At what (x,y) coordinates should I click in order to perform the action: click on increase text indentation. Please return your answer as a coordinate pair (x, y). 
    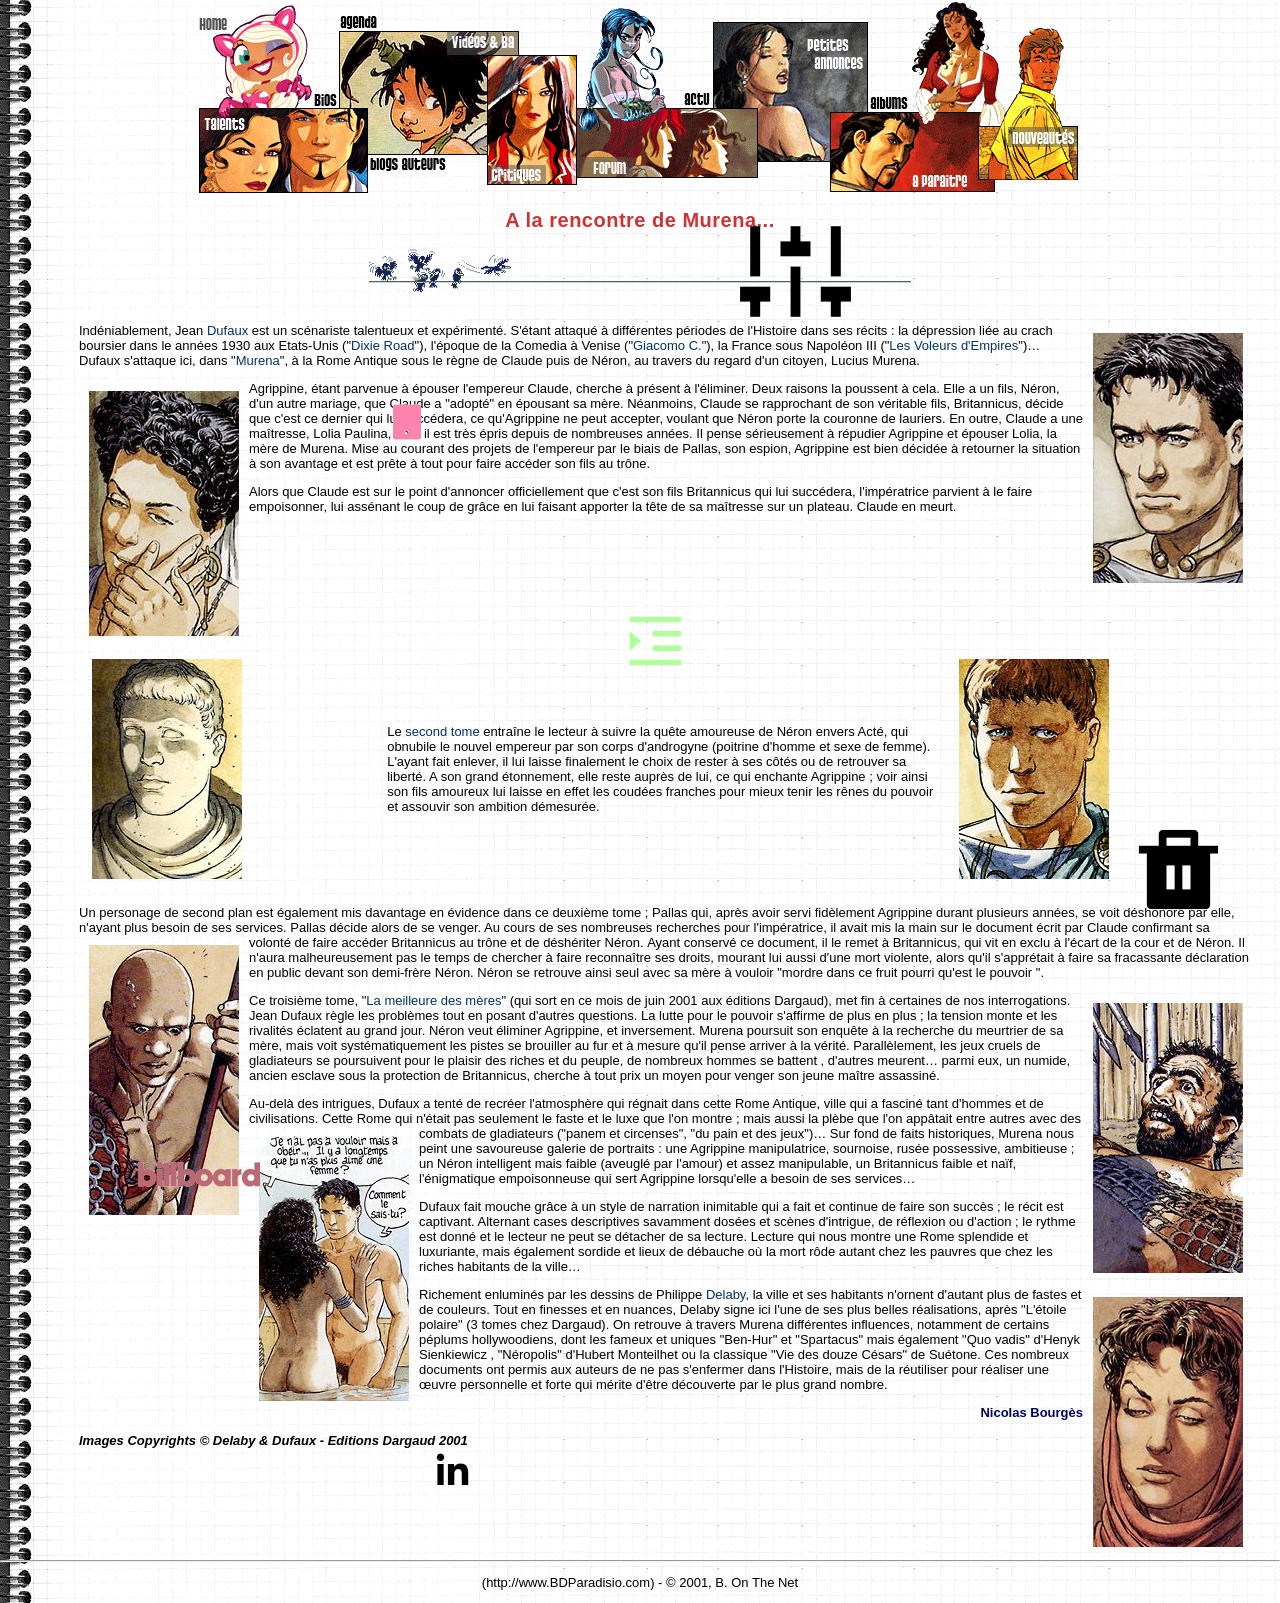
    Looking at the image, I should click on (655, 639).